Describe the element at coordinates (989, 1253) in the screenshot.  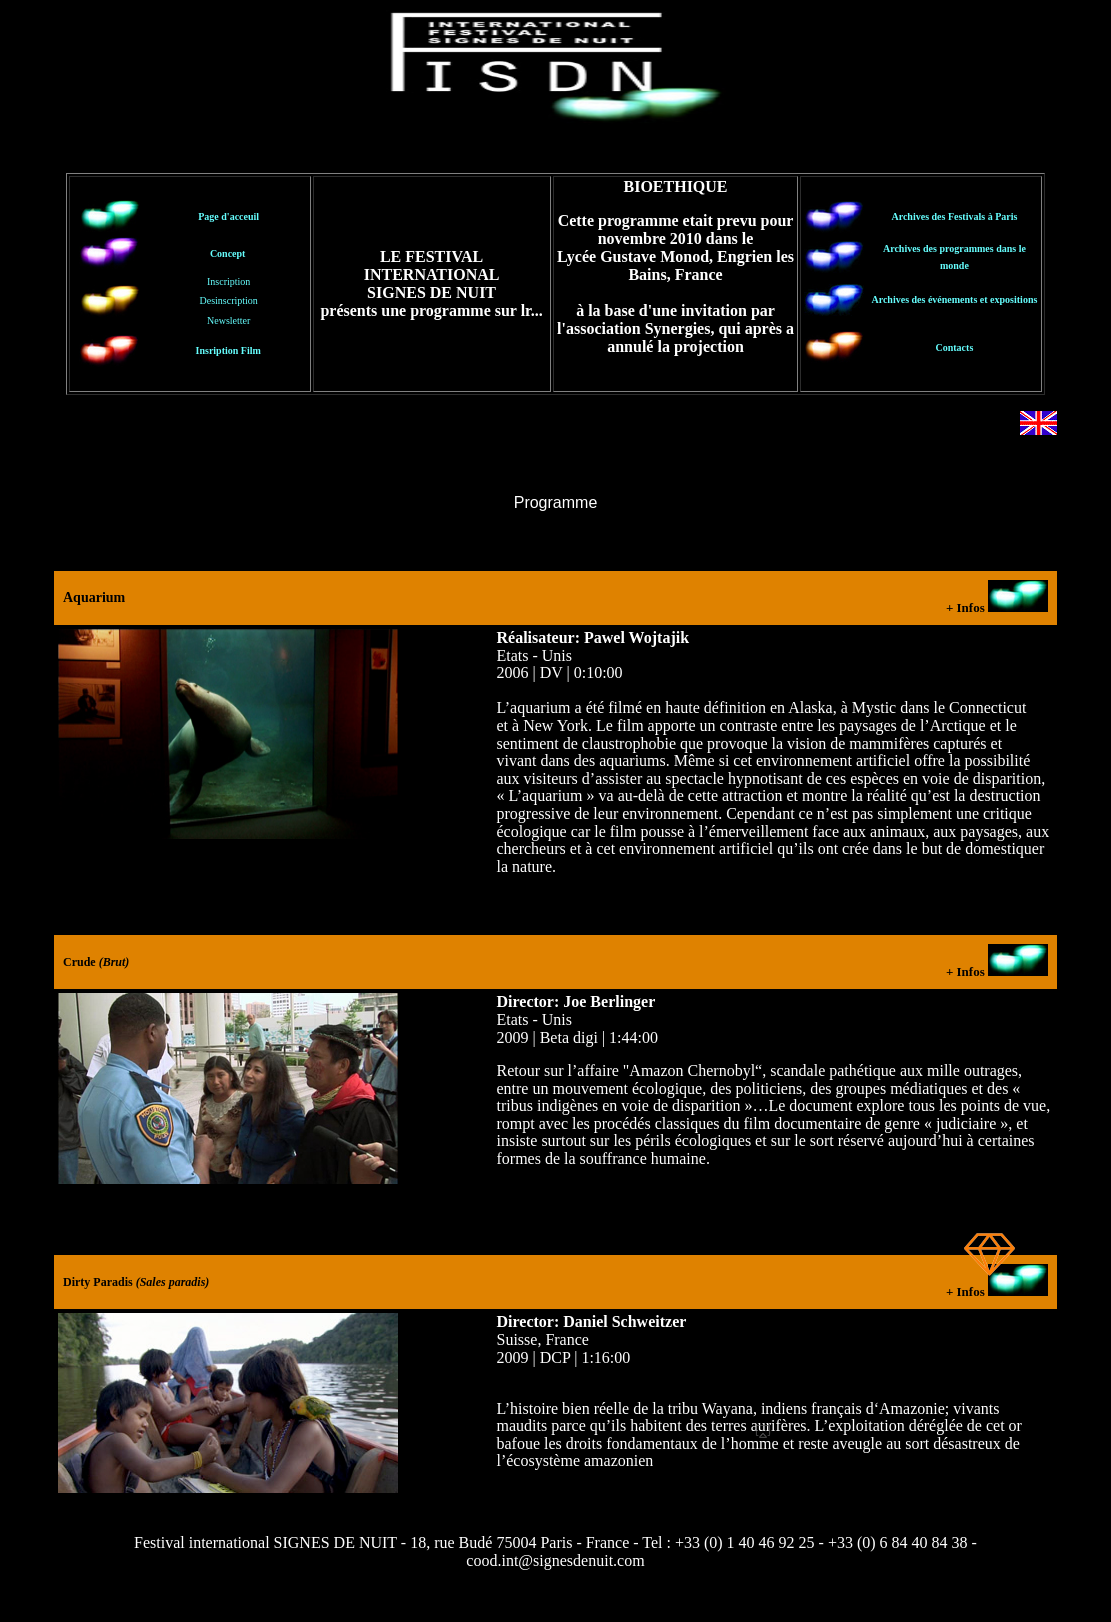
I see `open Sketch design application` at that location.